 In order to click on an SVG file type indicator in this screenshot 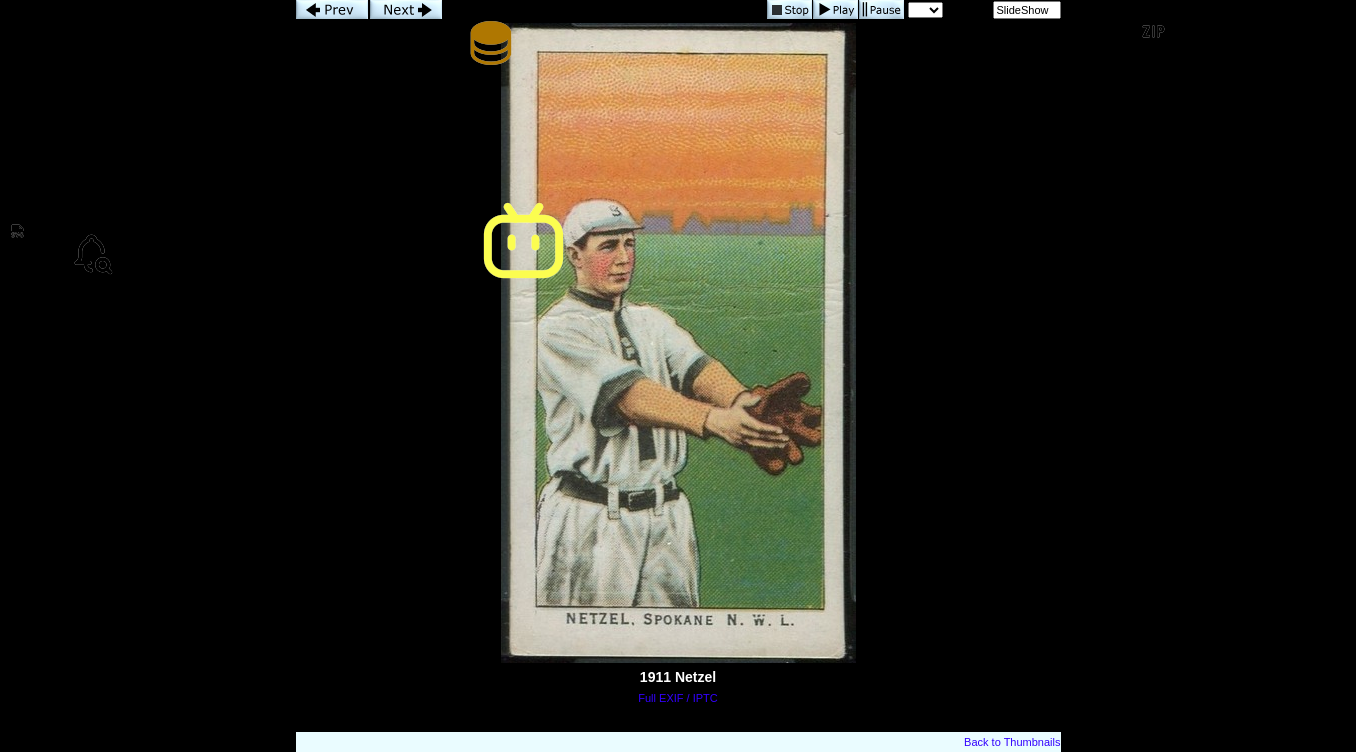, I will do `click(17, 231)`.